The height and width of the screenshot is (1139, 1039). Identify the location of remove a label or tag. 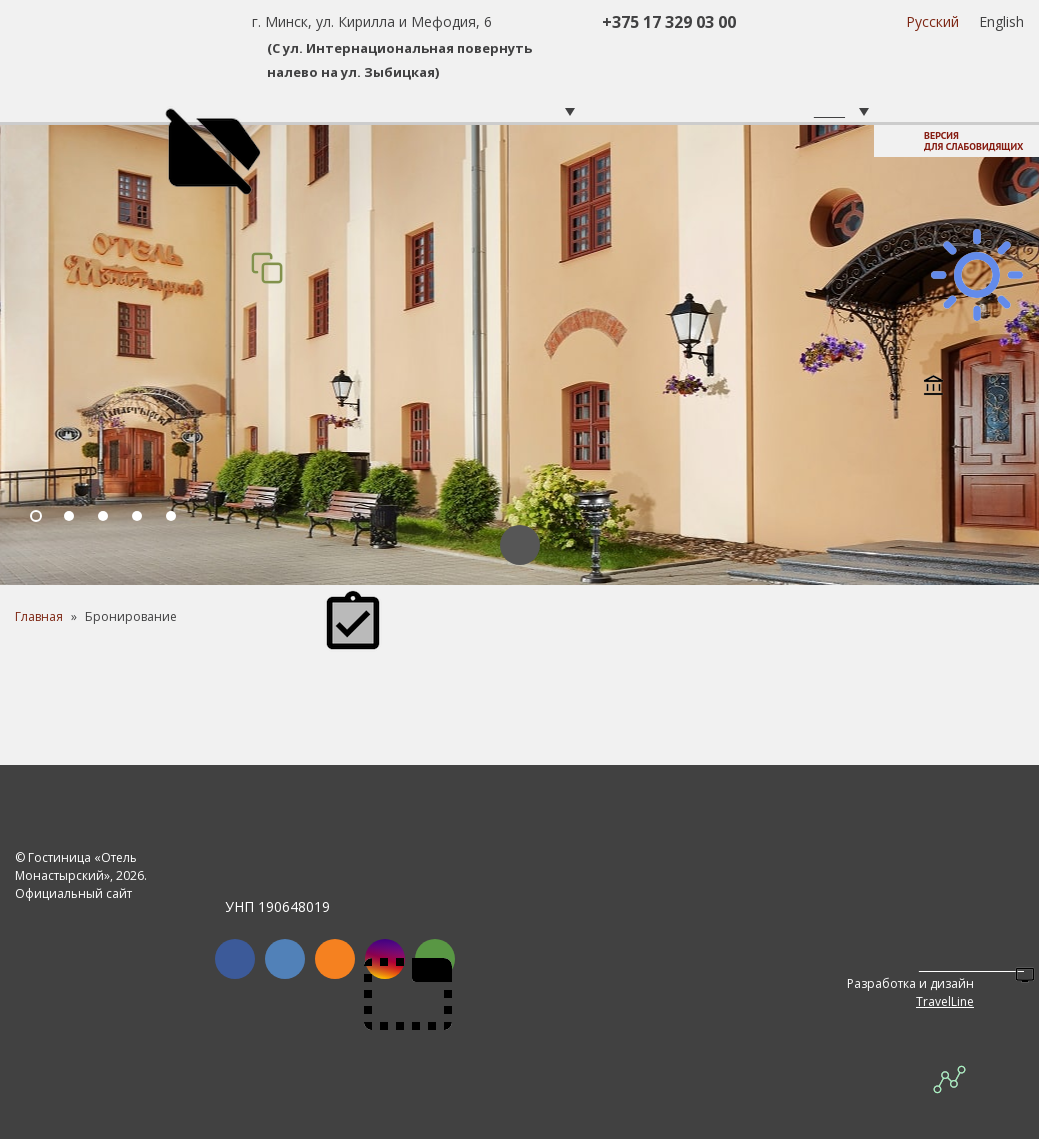
(212, 152).